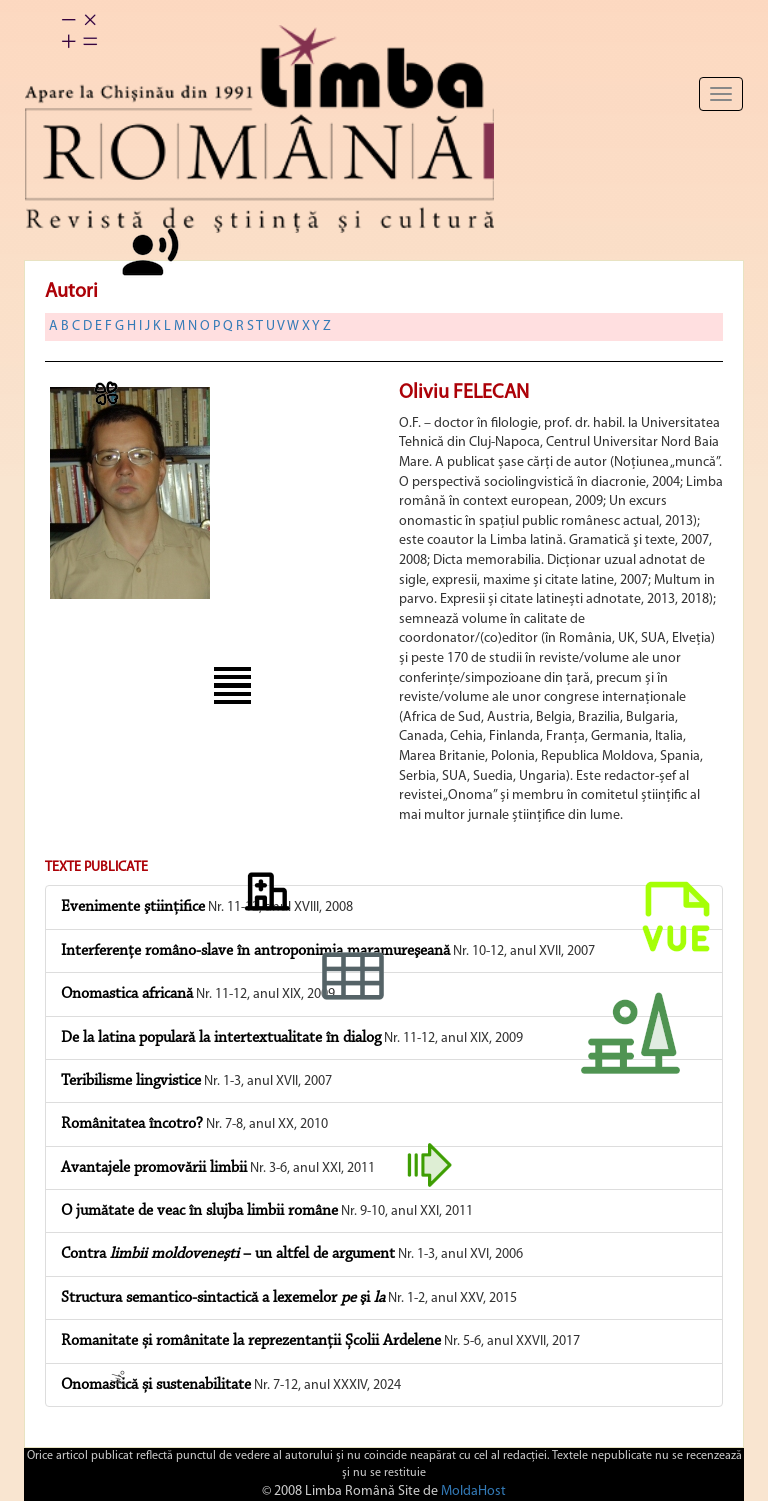 This screenshot has width=768, height=1501. What do you see at coordinates (150, 252) in the screenshot?
I see `activate voice recording or dictation` at bounding box center [150, 252].